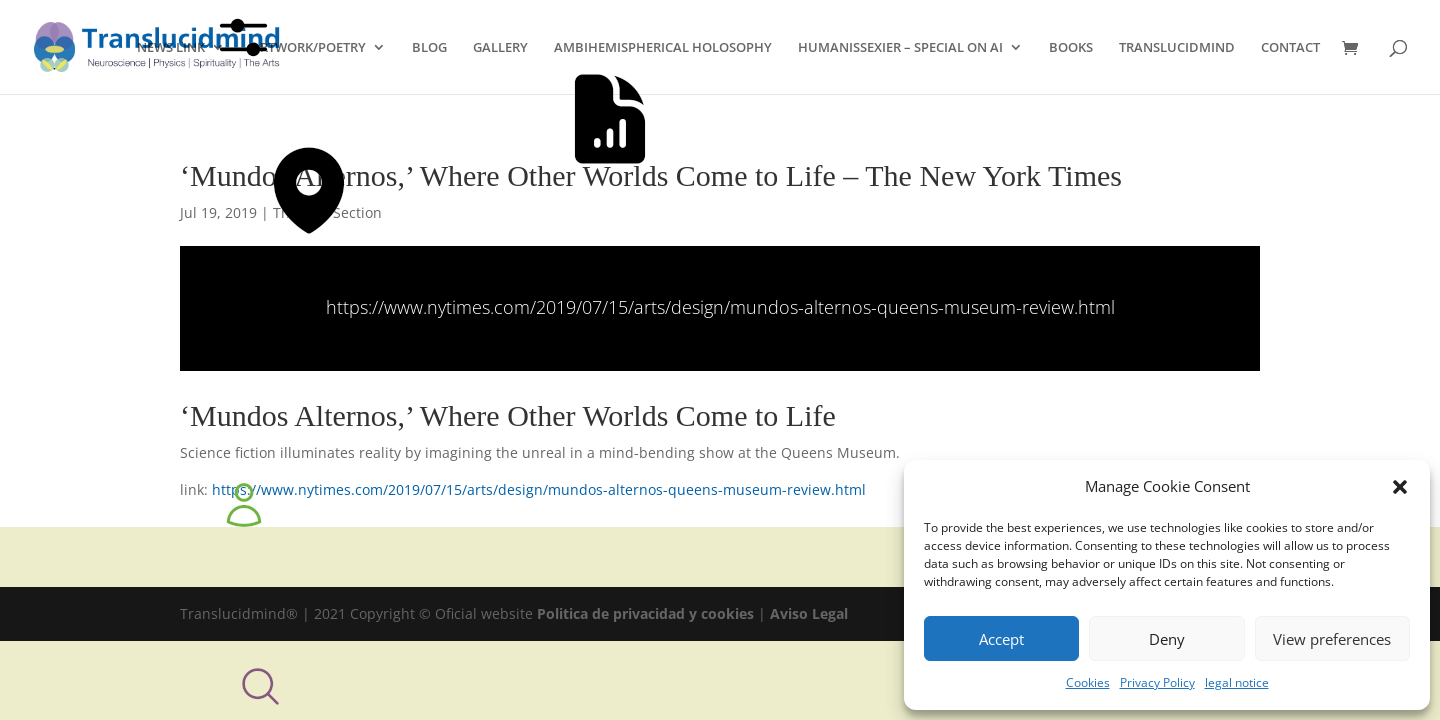 Image resolution: width=1440 pixels, height=720 pixels. I want to click on view document analytics or statistics, so click(610, 119).